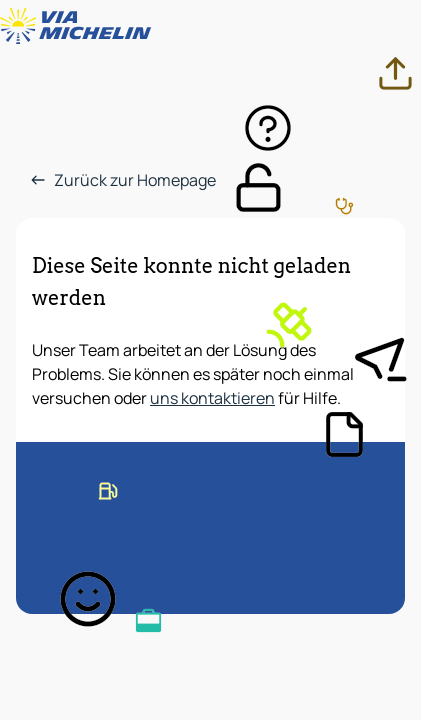  I want to click on remove a saved location, so click(380, 362).